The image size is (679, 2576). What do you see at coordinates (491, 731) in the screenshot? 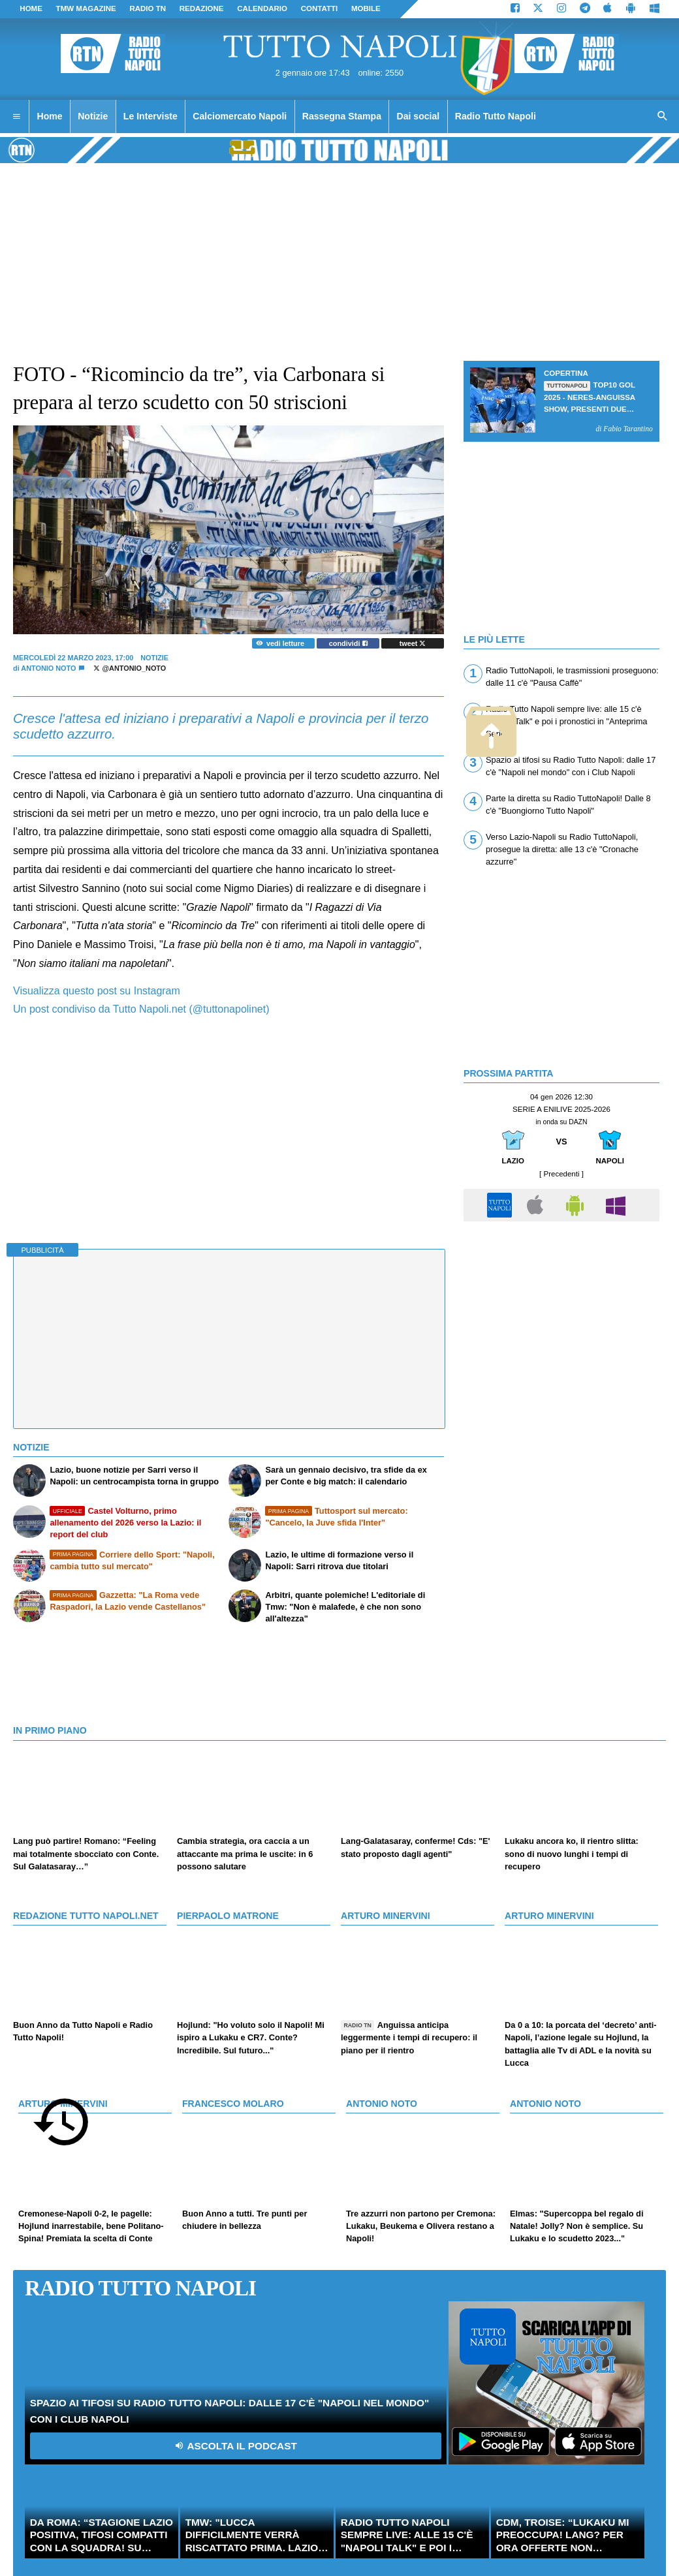
I see `upload file to storage` at bounding box center [491, 731].